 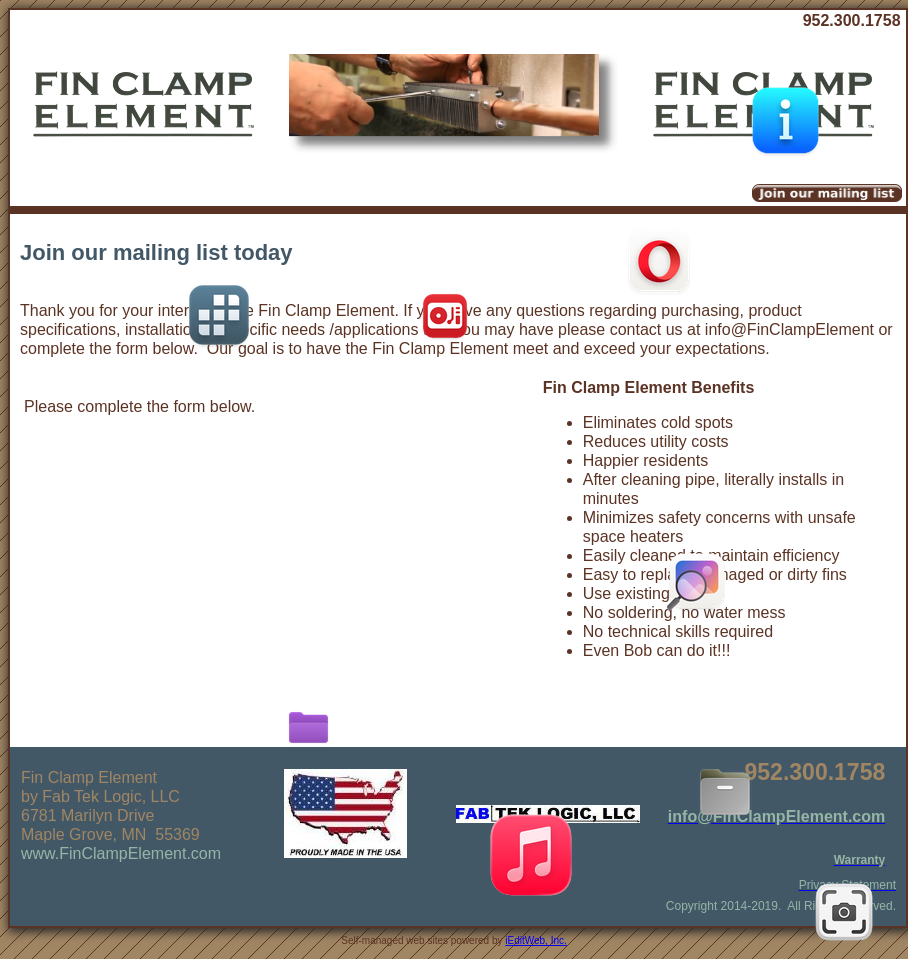 I want to click on open the opera web browser, so click(x=659, y=261).